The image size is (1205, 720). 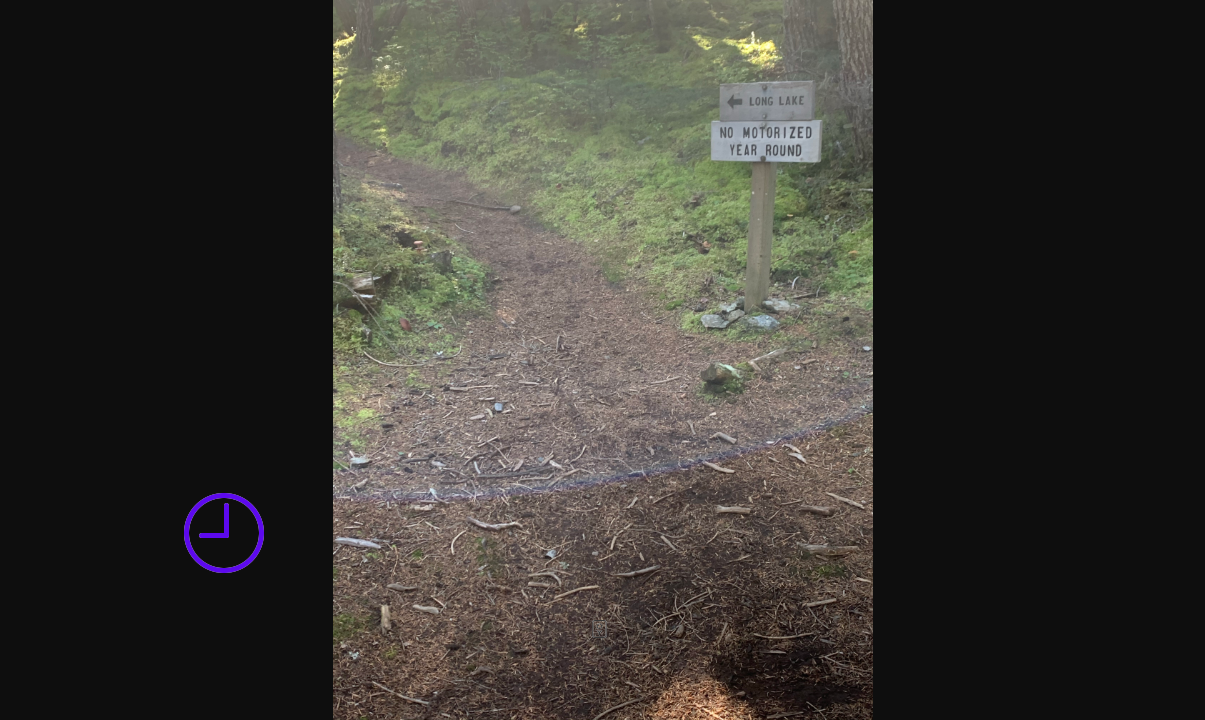 What do you see at coordinates (224, 533) in the screenshot?
I see `access date and time settings` at bounding box center [224, 533].